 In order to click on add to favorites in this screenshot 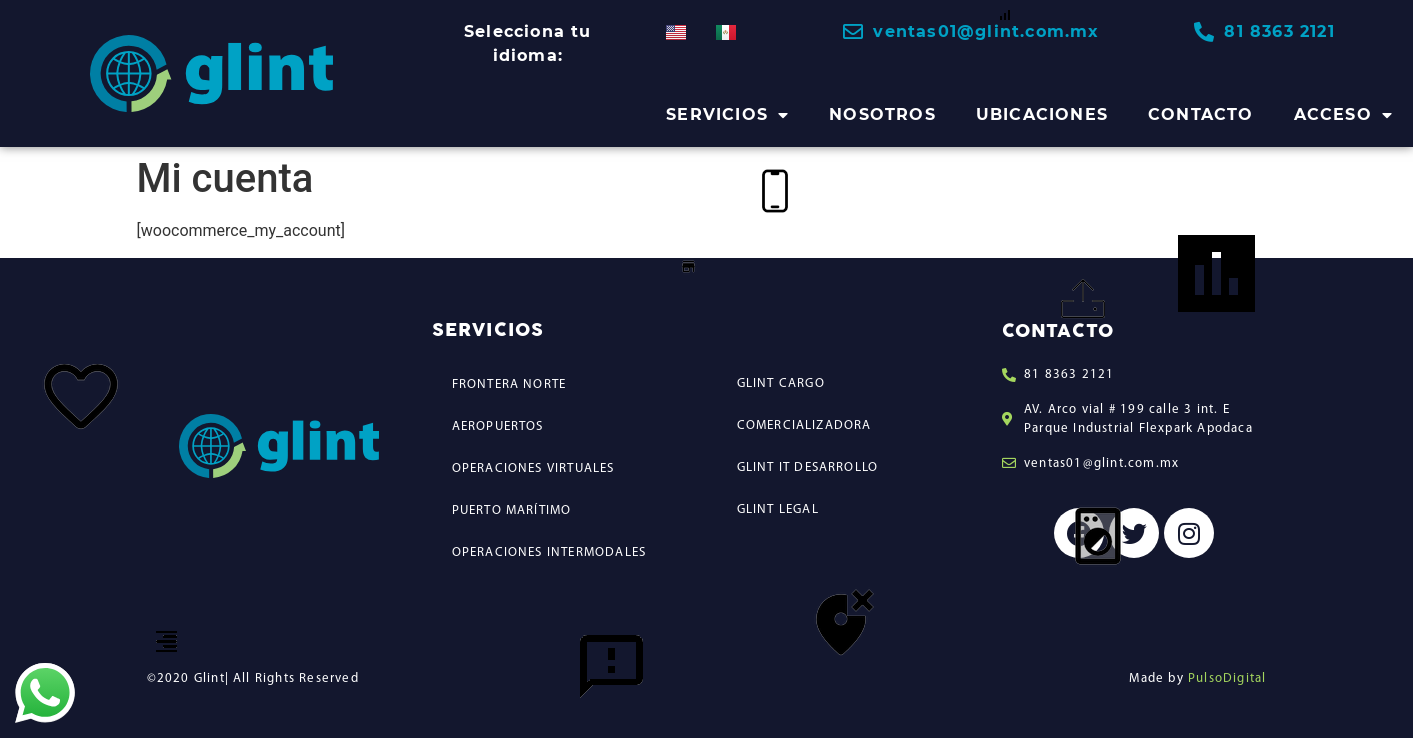, I will do `click(81, 397)`.